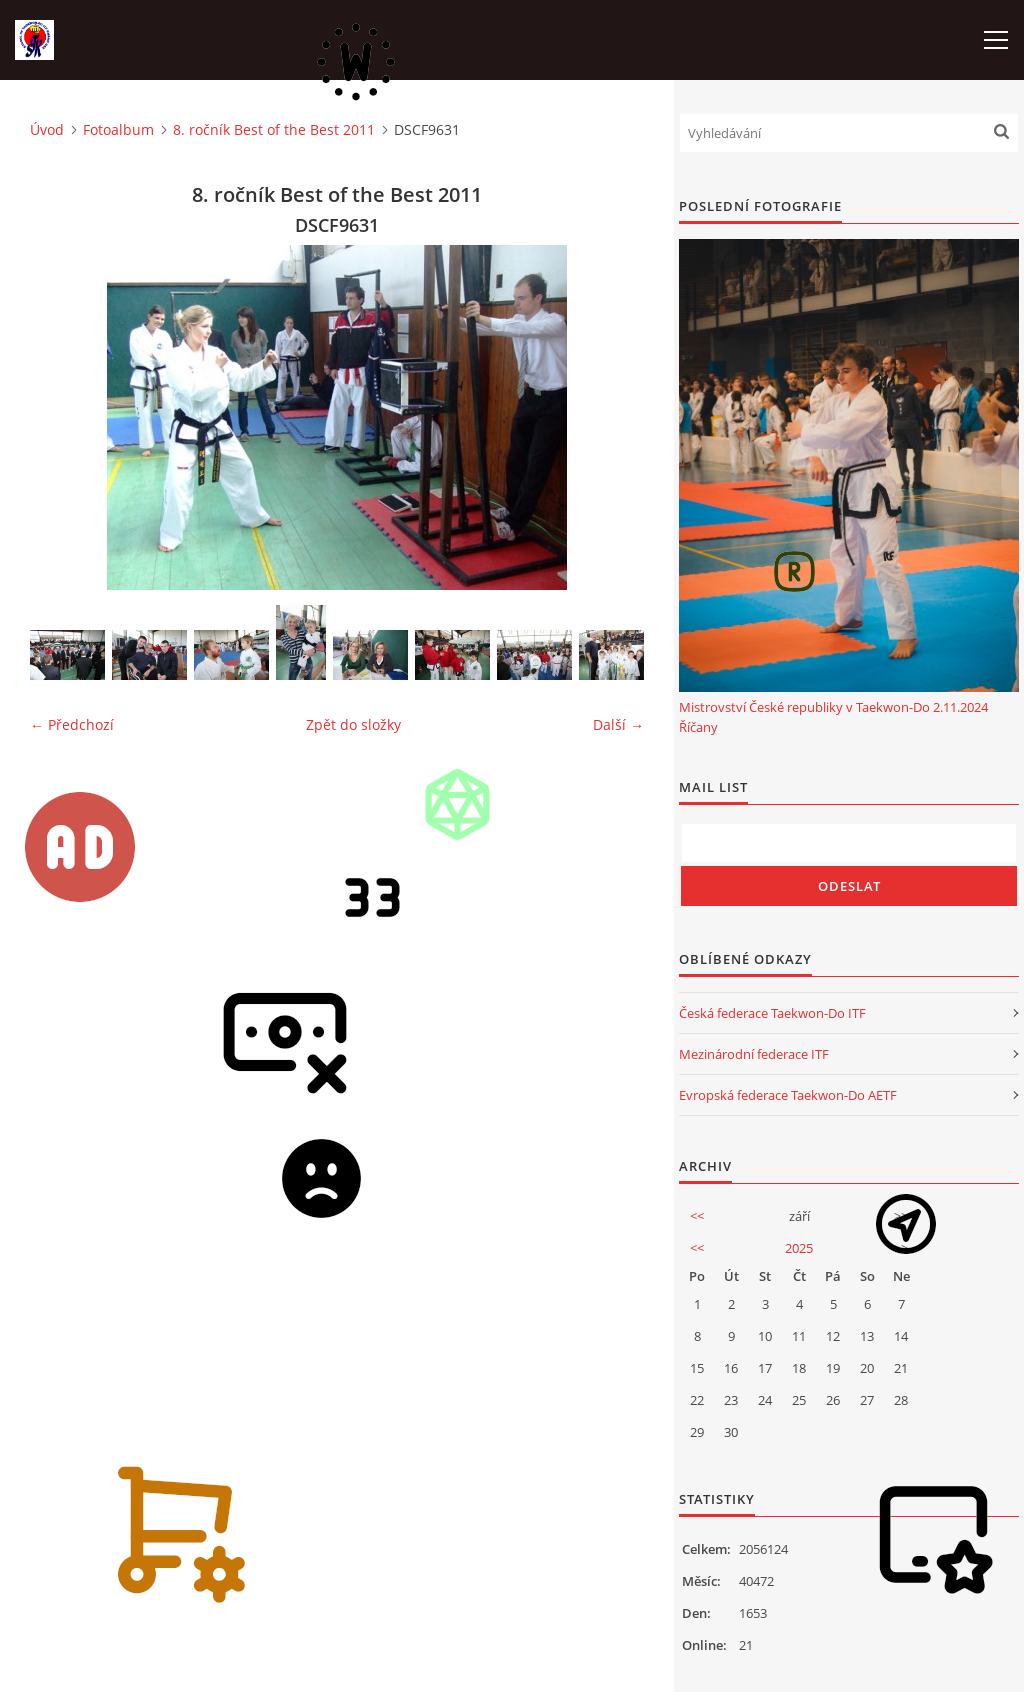 The image size is (1024, 1692). Describe the element at coordinates (175, 1530) in the screenshot. I see `access shopping cart settings` at that location.